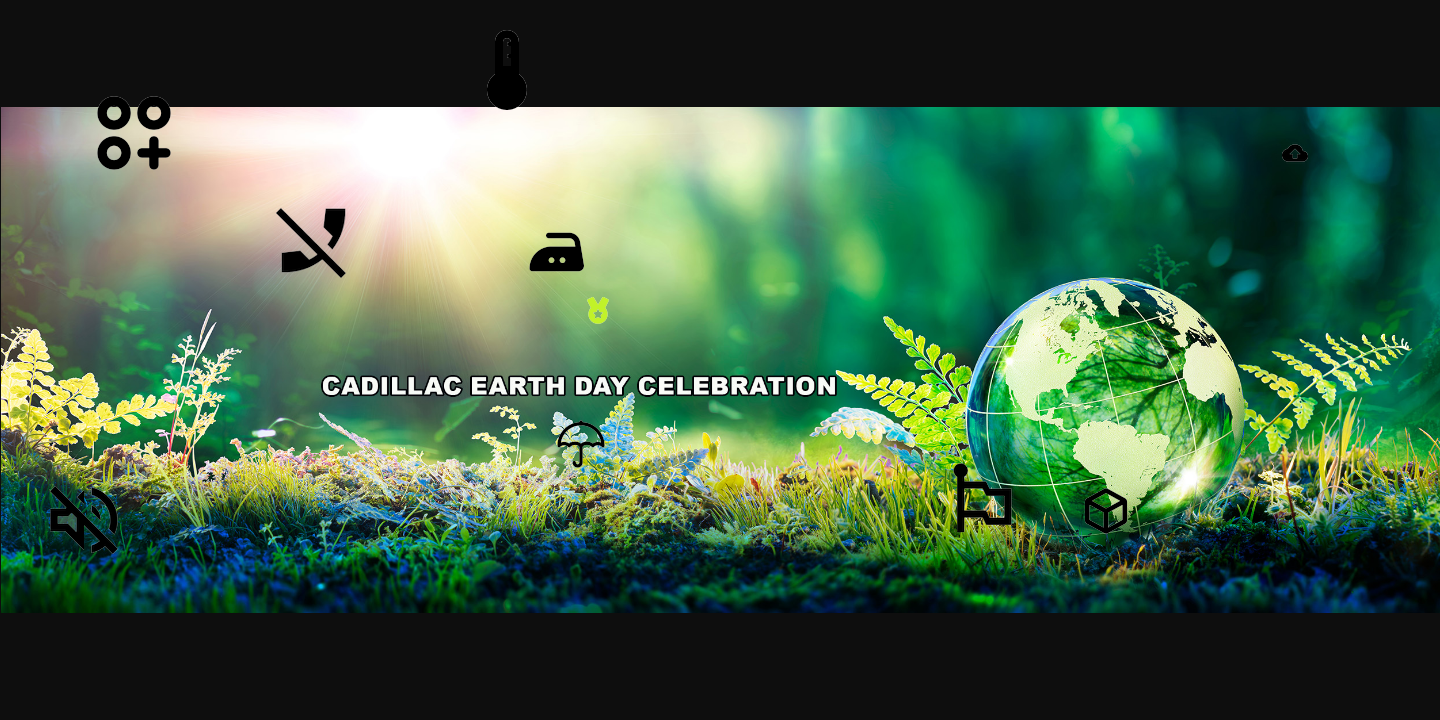 The height and width of the screenshot is (720, 1440). I want to click on view achievements or awards, so click(598, 311).